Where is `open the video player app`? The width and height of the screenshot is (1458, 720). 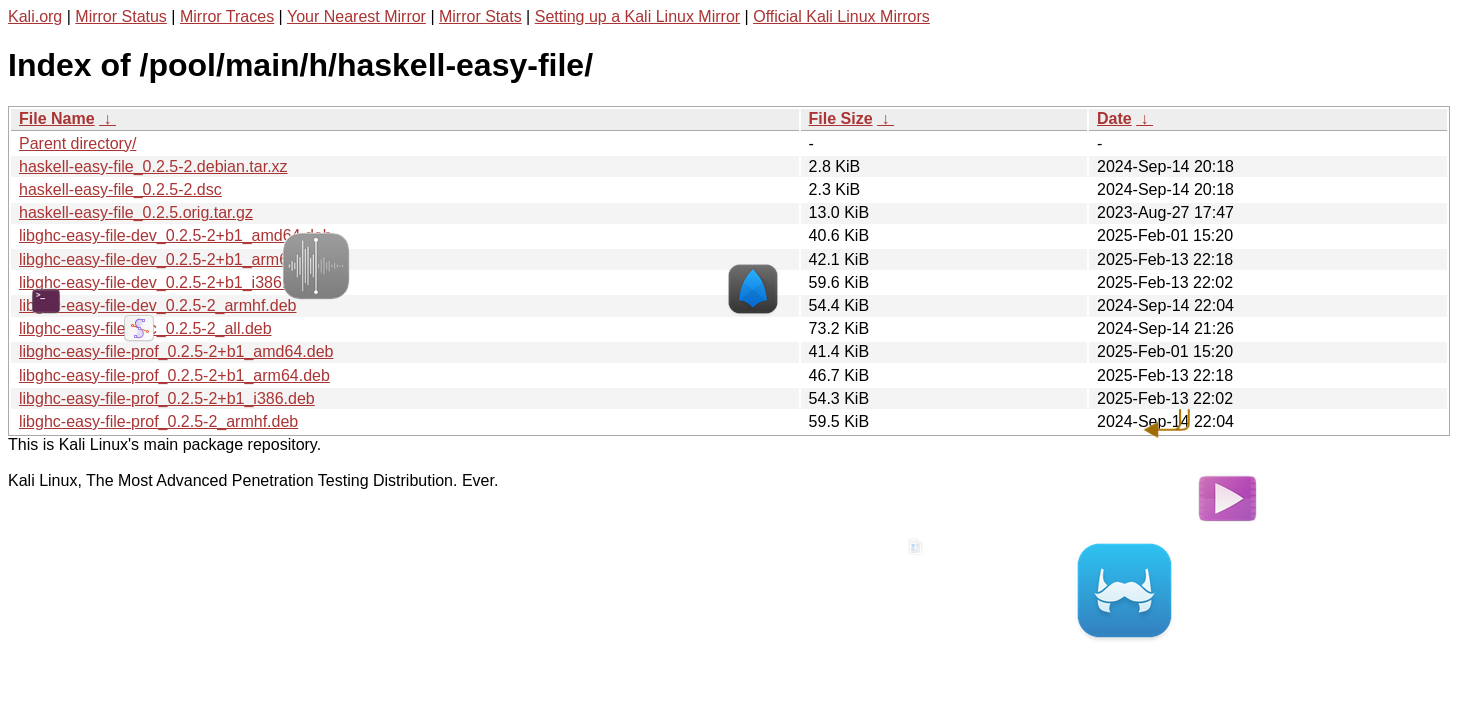
open the video player app is located at coordinates (1227, 498).